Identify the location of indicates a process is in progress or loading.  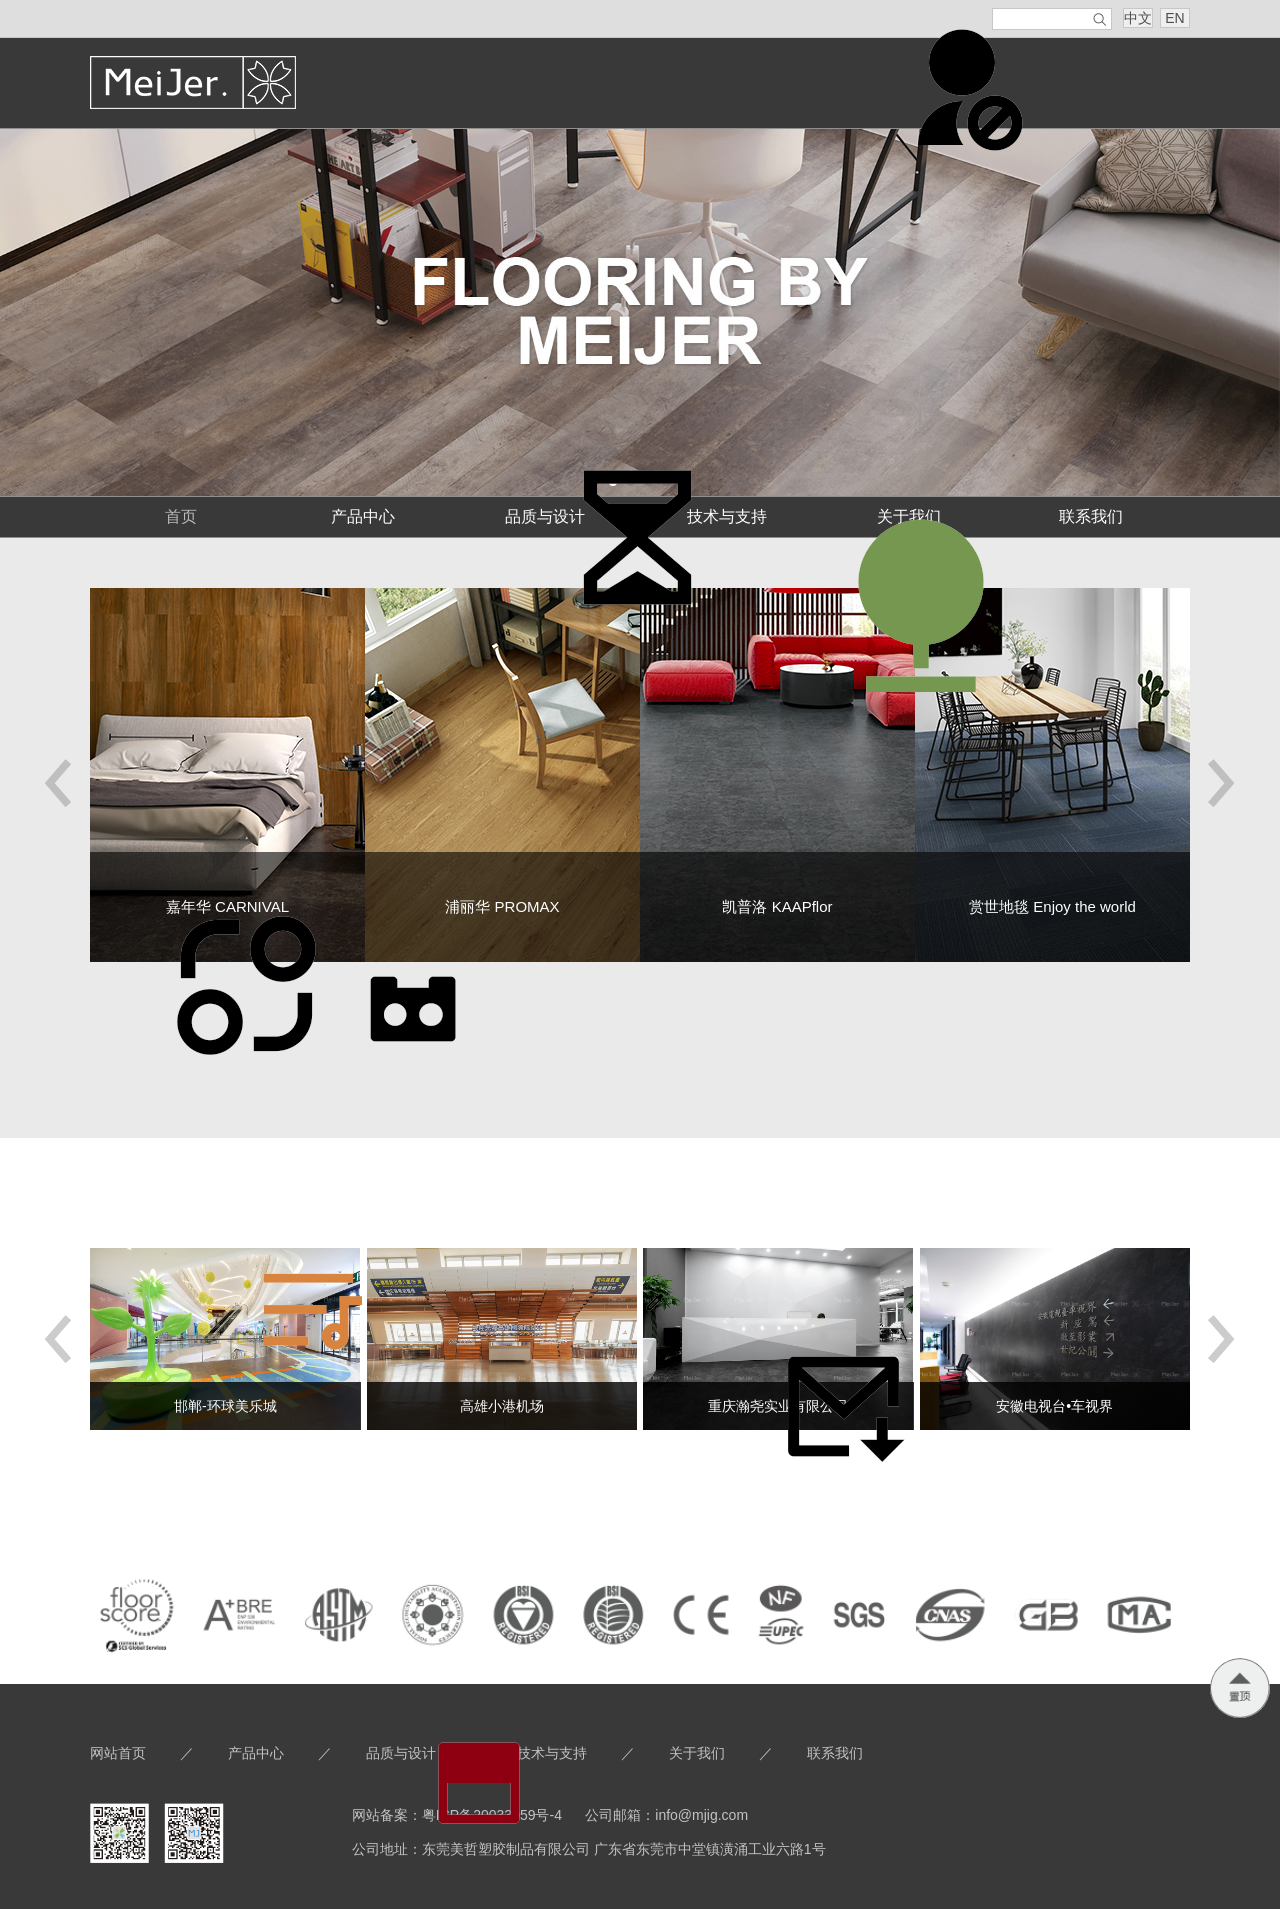
(637, 537).